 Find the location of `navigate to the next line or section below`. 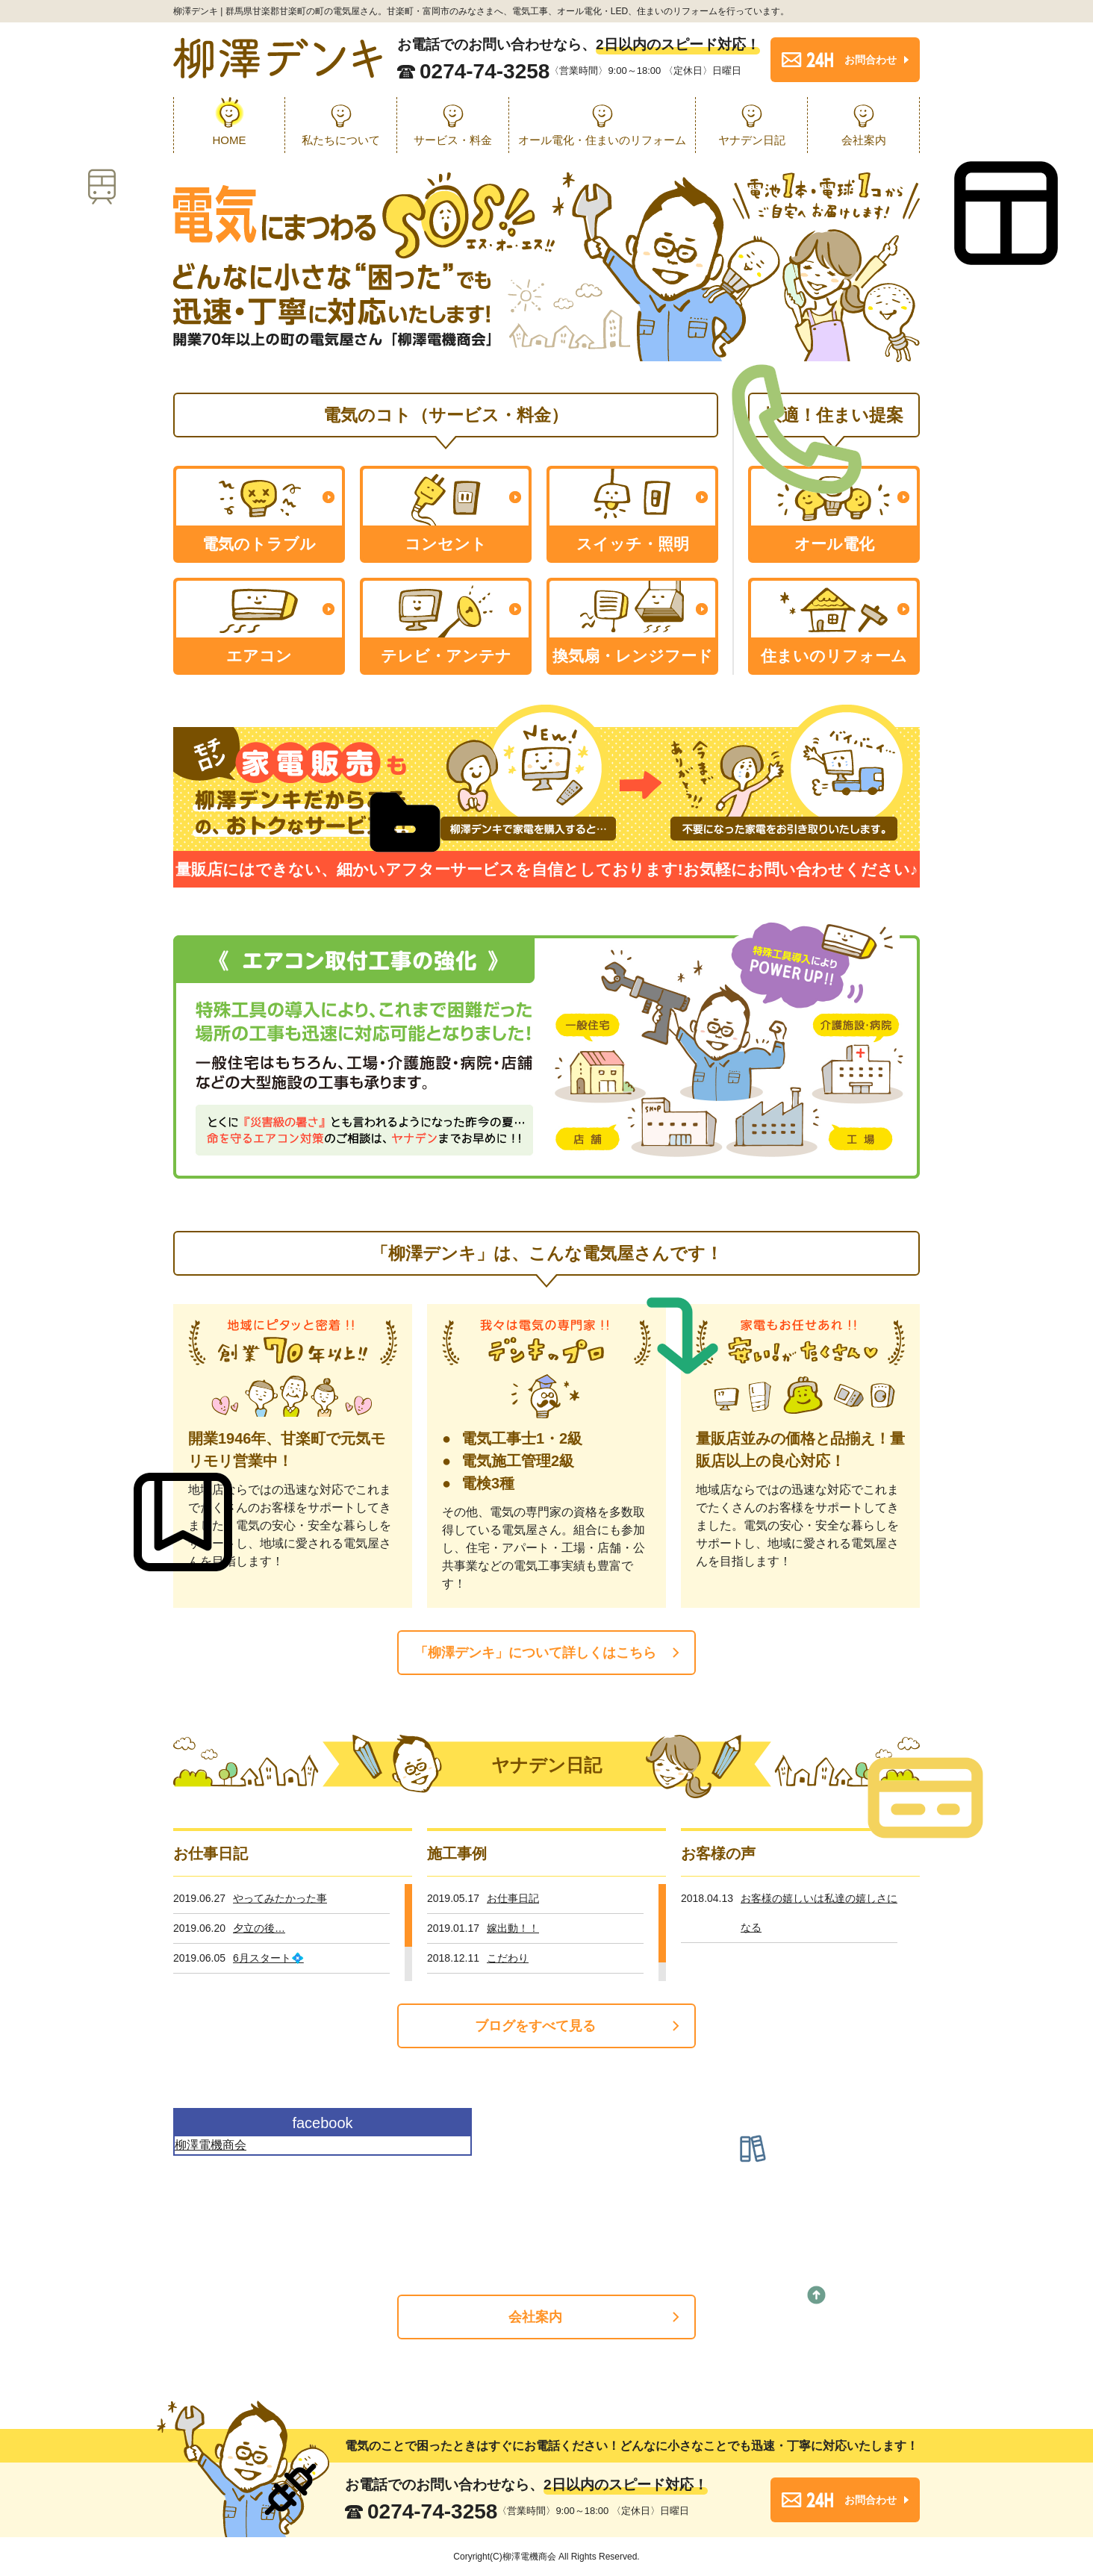

navigate to the next line or section below is located at coordinates (682, 1333).